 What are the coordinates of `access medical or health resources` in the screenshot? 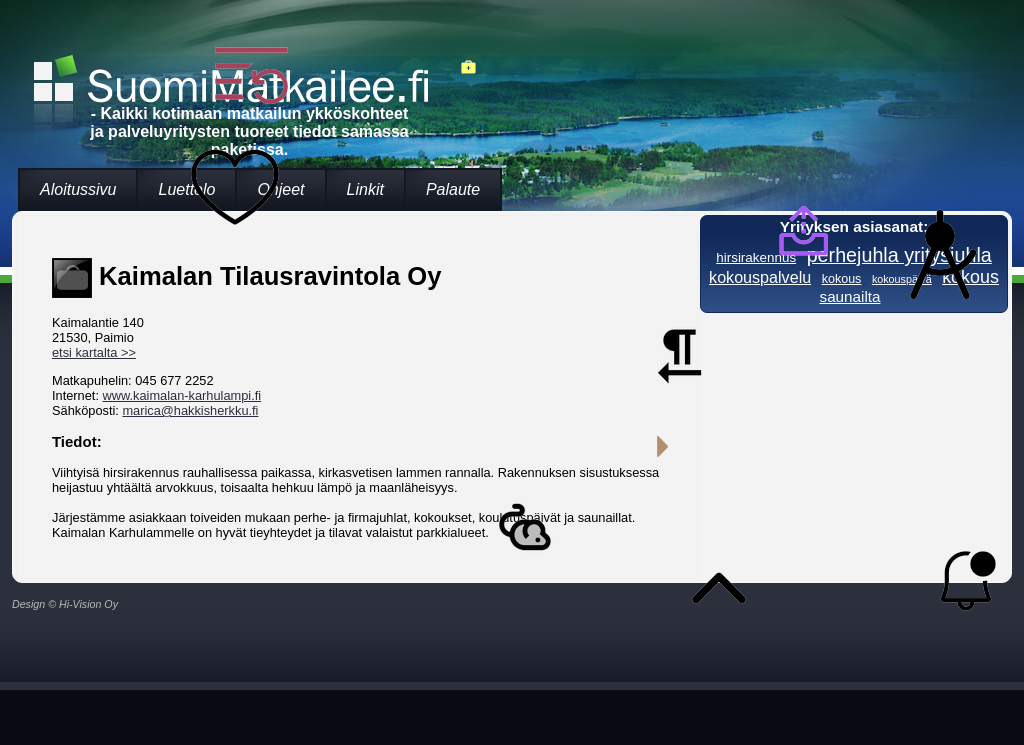 It's located at (468, 67).